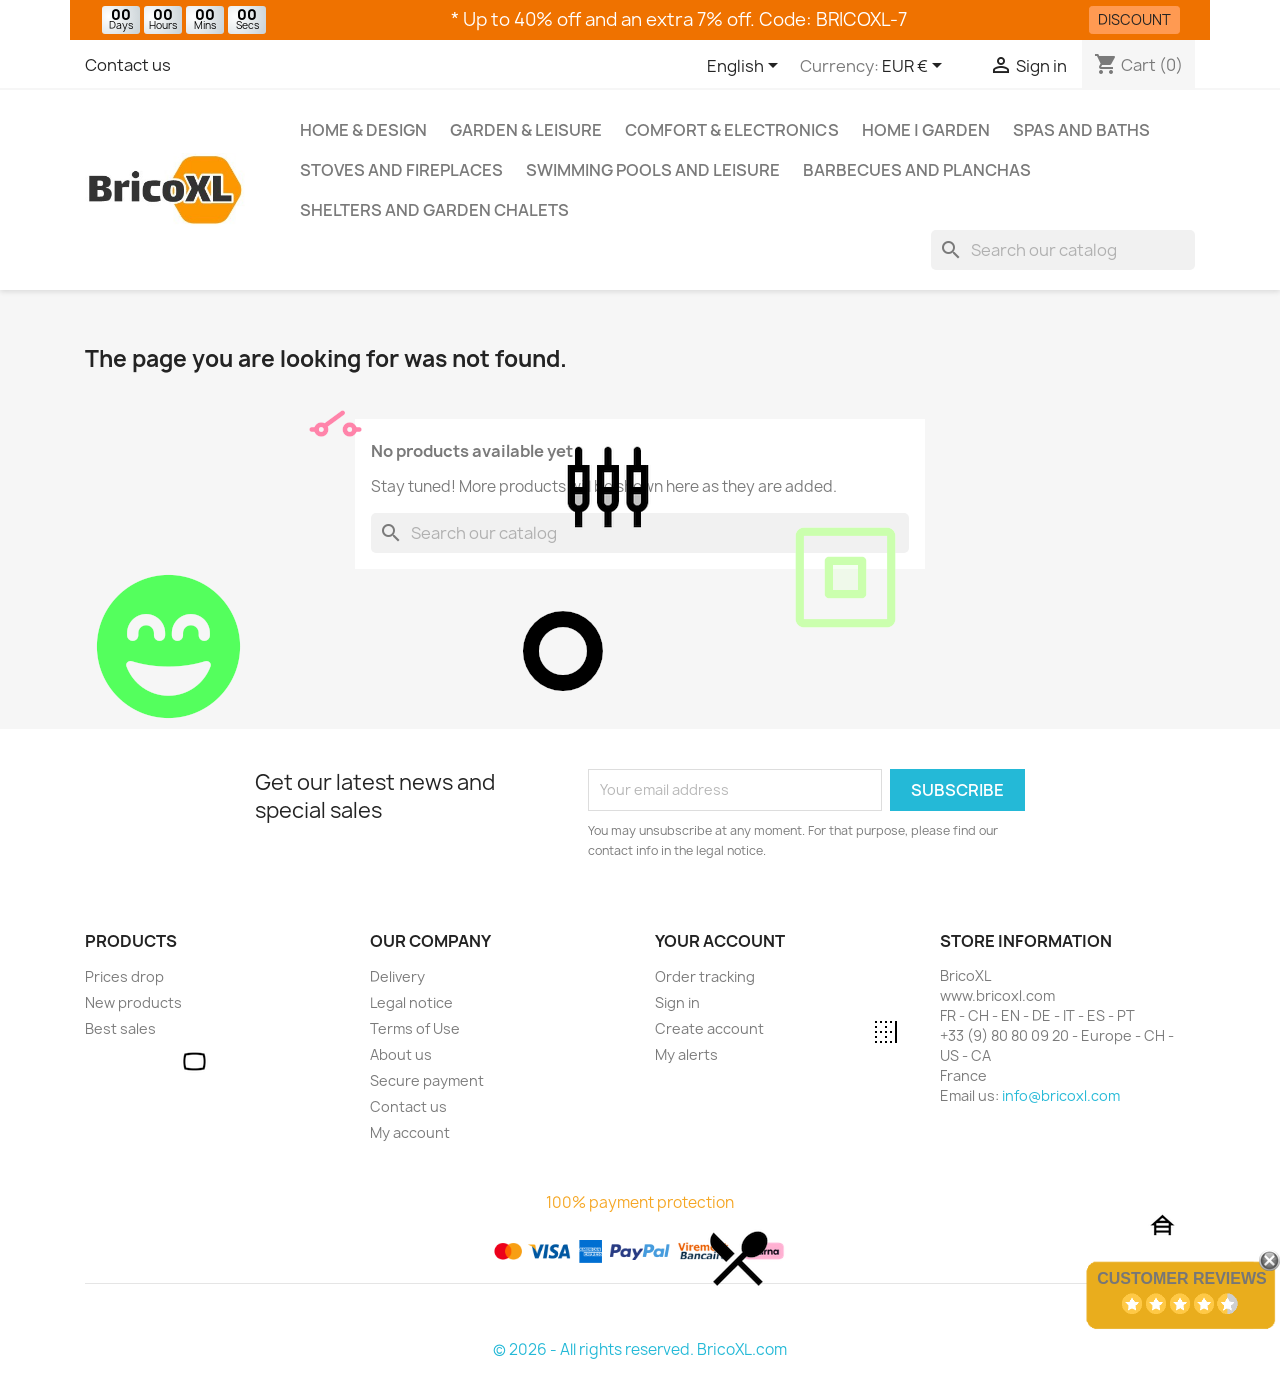 The width and height of the screenshot is (1280, 1376). What do you see at coordinates (194, 1061) in the screenshot?
I see `switch to wide-angle or panorama camera mode` at bounding box center [194, 1061].